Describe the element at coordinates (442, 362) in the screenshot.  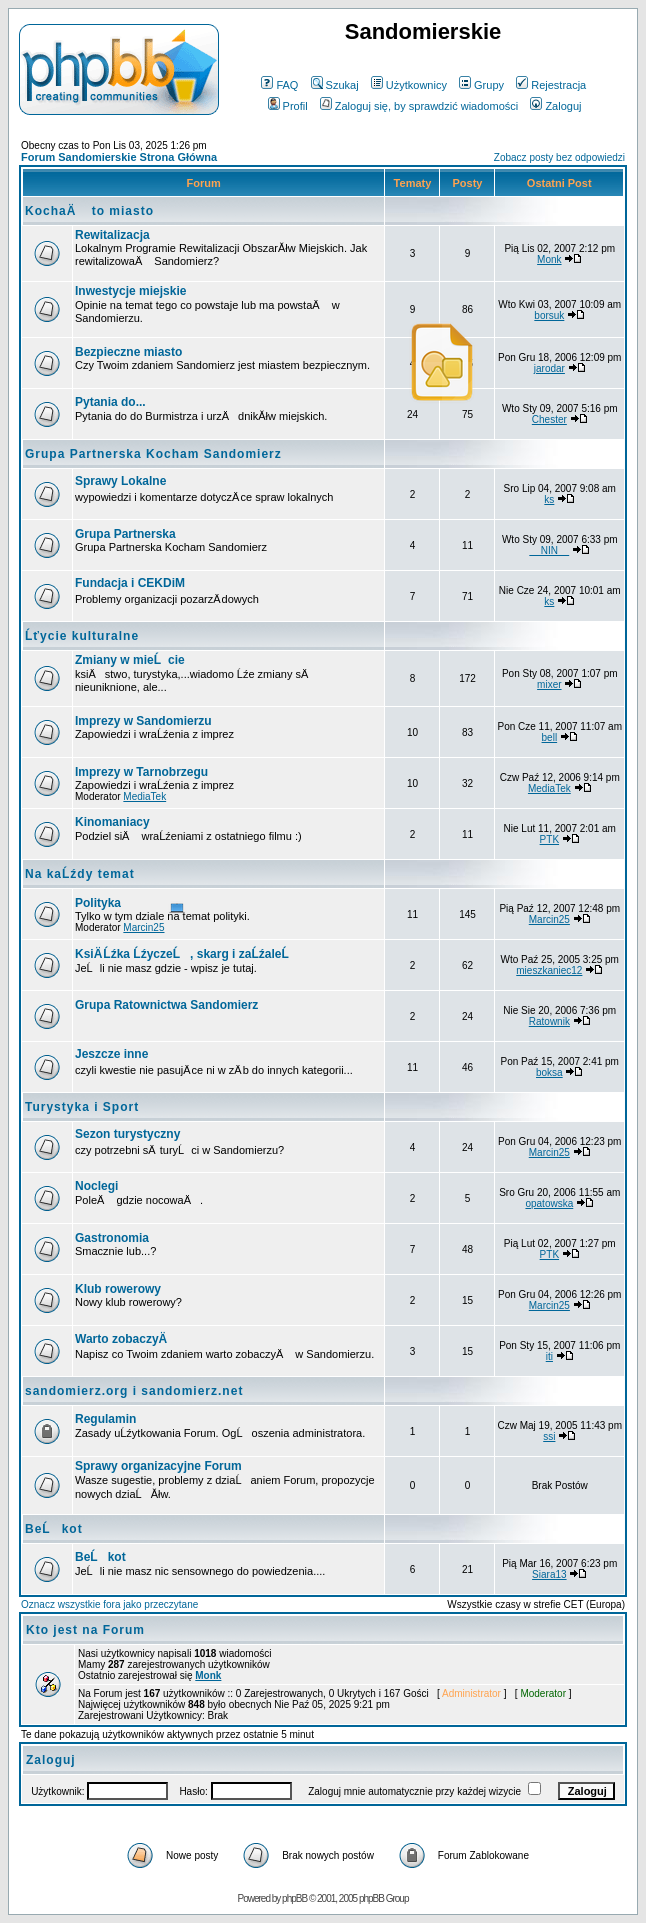
I see `a libreoffice draw document file` at that location.